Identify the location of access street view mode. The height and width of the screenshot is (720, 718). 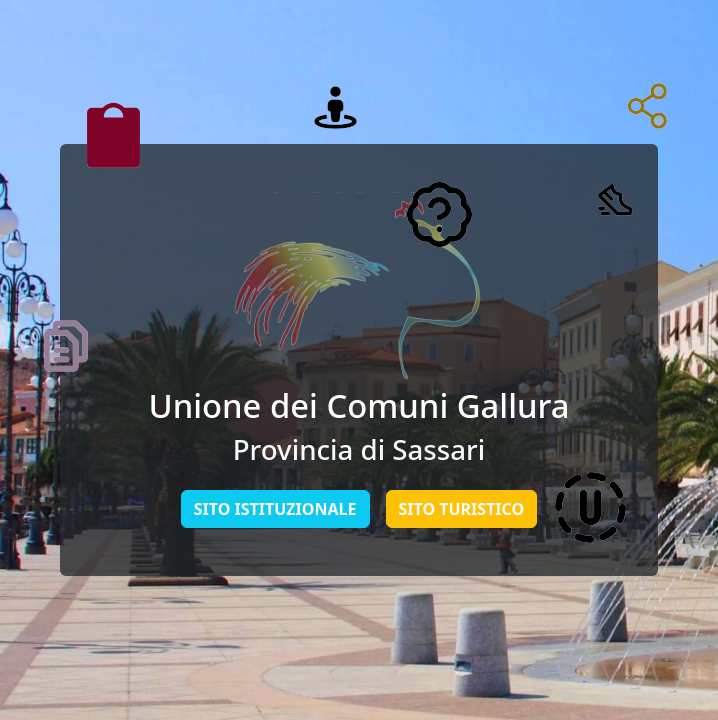
(335, 107).